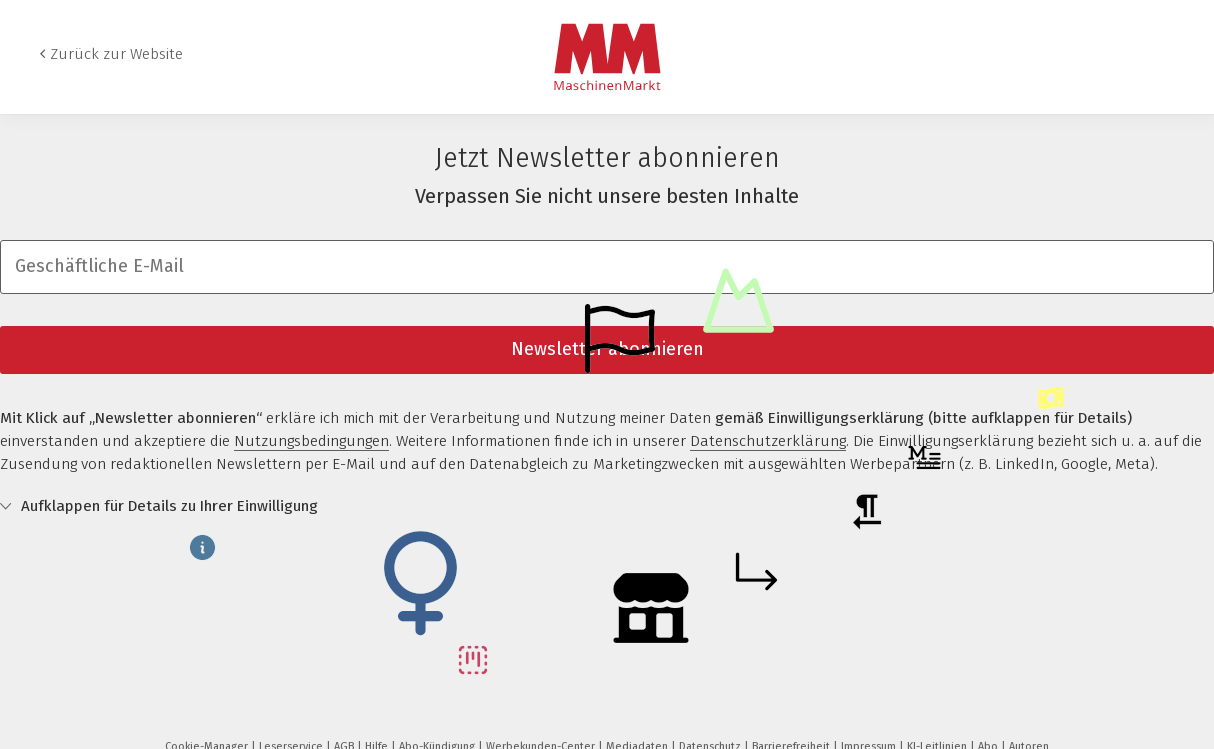  What do you see at coordinates (924, 457) in the screenshot?
I see `open article on Medium` at bounding box center [924, 457].